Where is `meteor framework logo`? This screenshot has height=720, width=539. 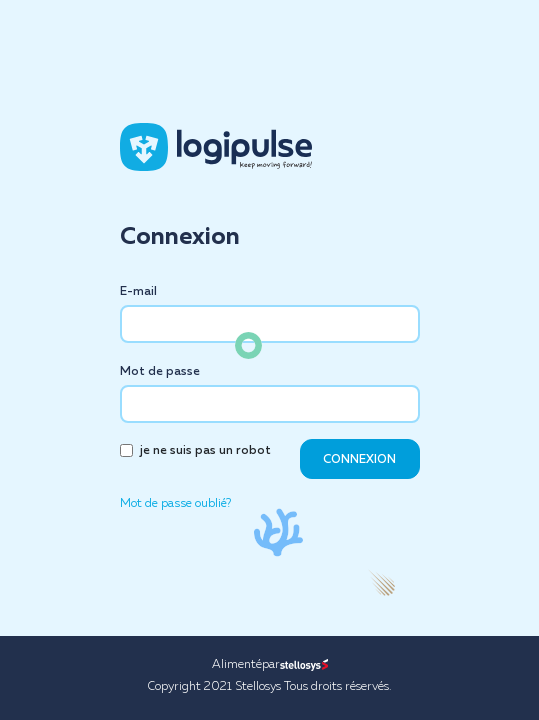 meteor framework logo is located at coordinates (381, 582).